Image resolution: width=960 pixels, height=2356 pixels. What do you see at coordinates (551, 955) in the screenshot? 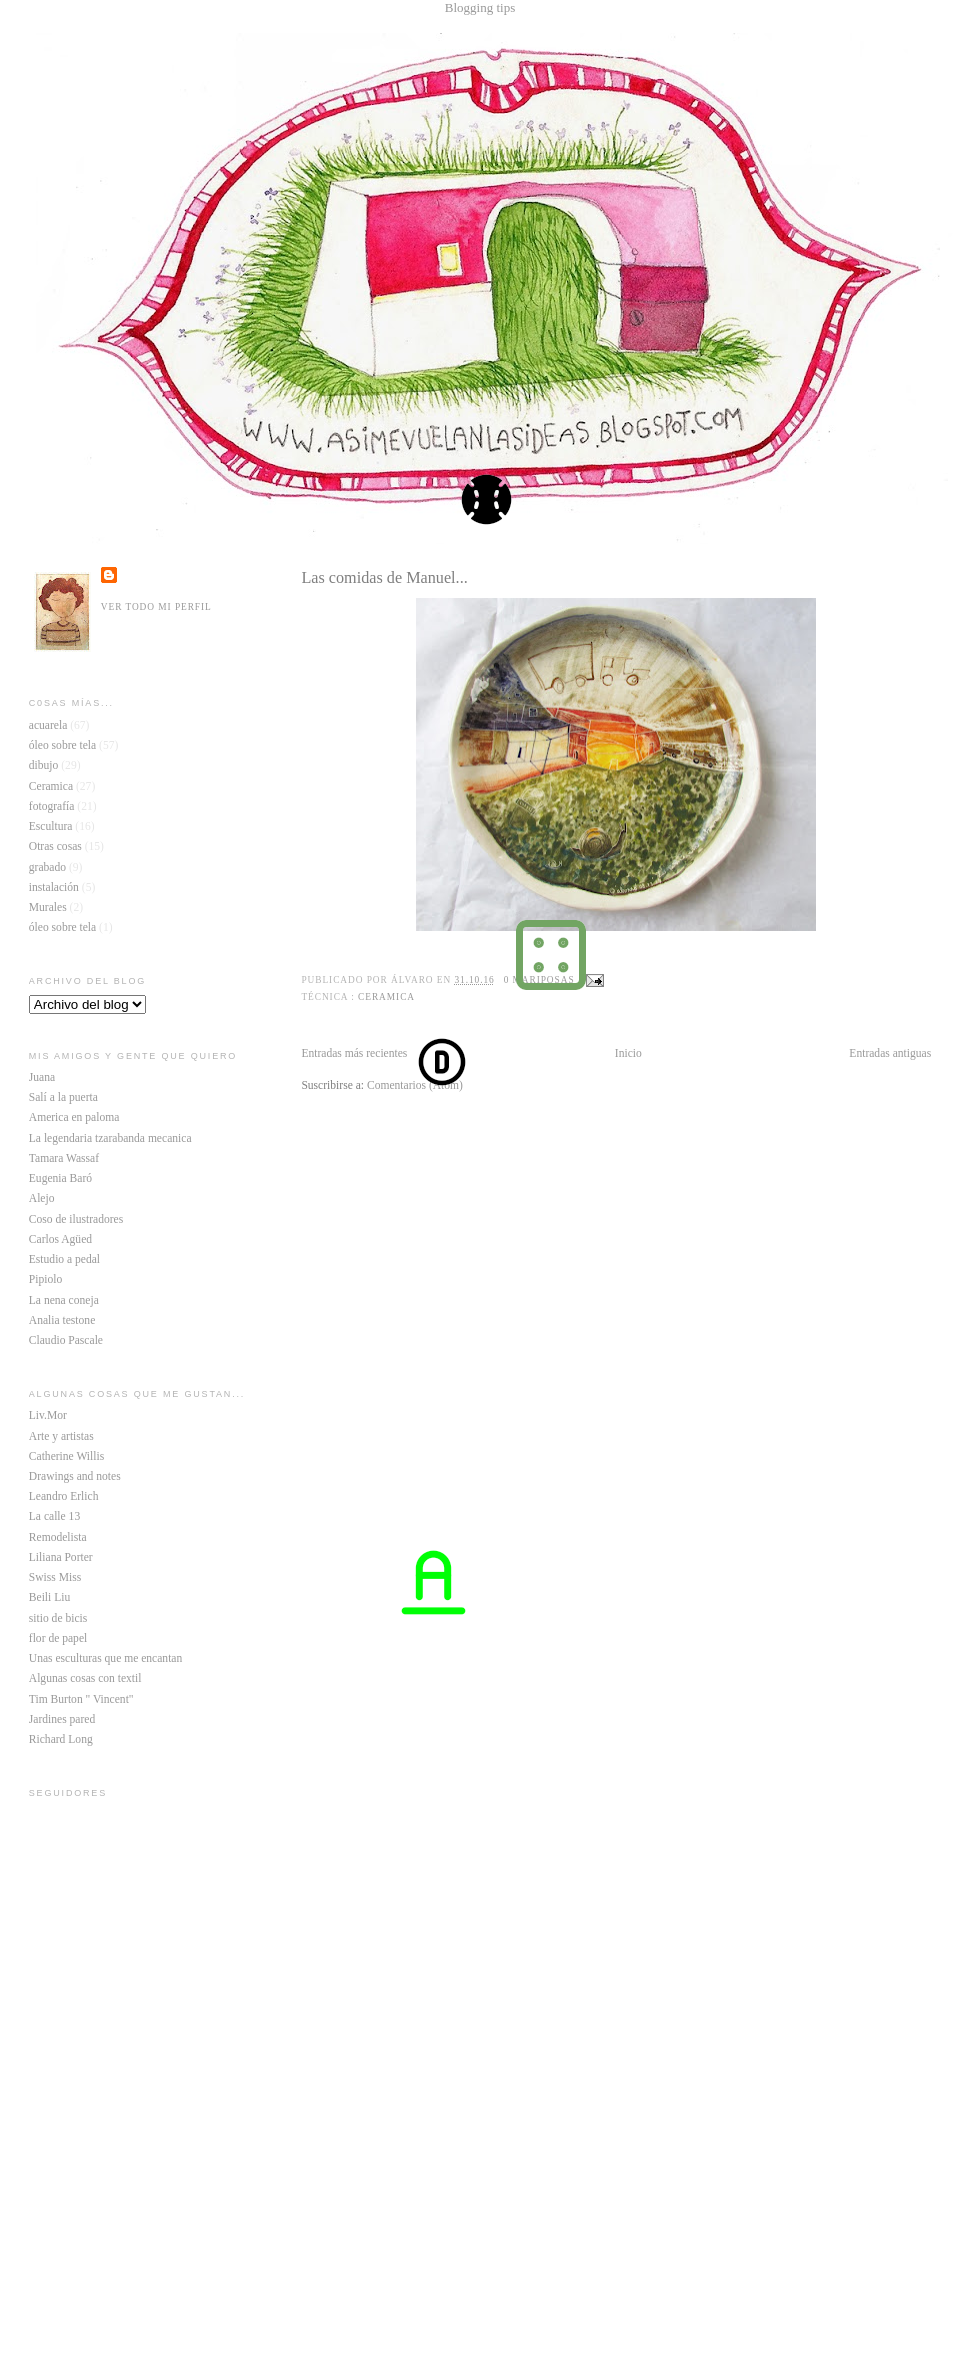
I see `randomize or shuffle content` at bounding box center [551, 955].